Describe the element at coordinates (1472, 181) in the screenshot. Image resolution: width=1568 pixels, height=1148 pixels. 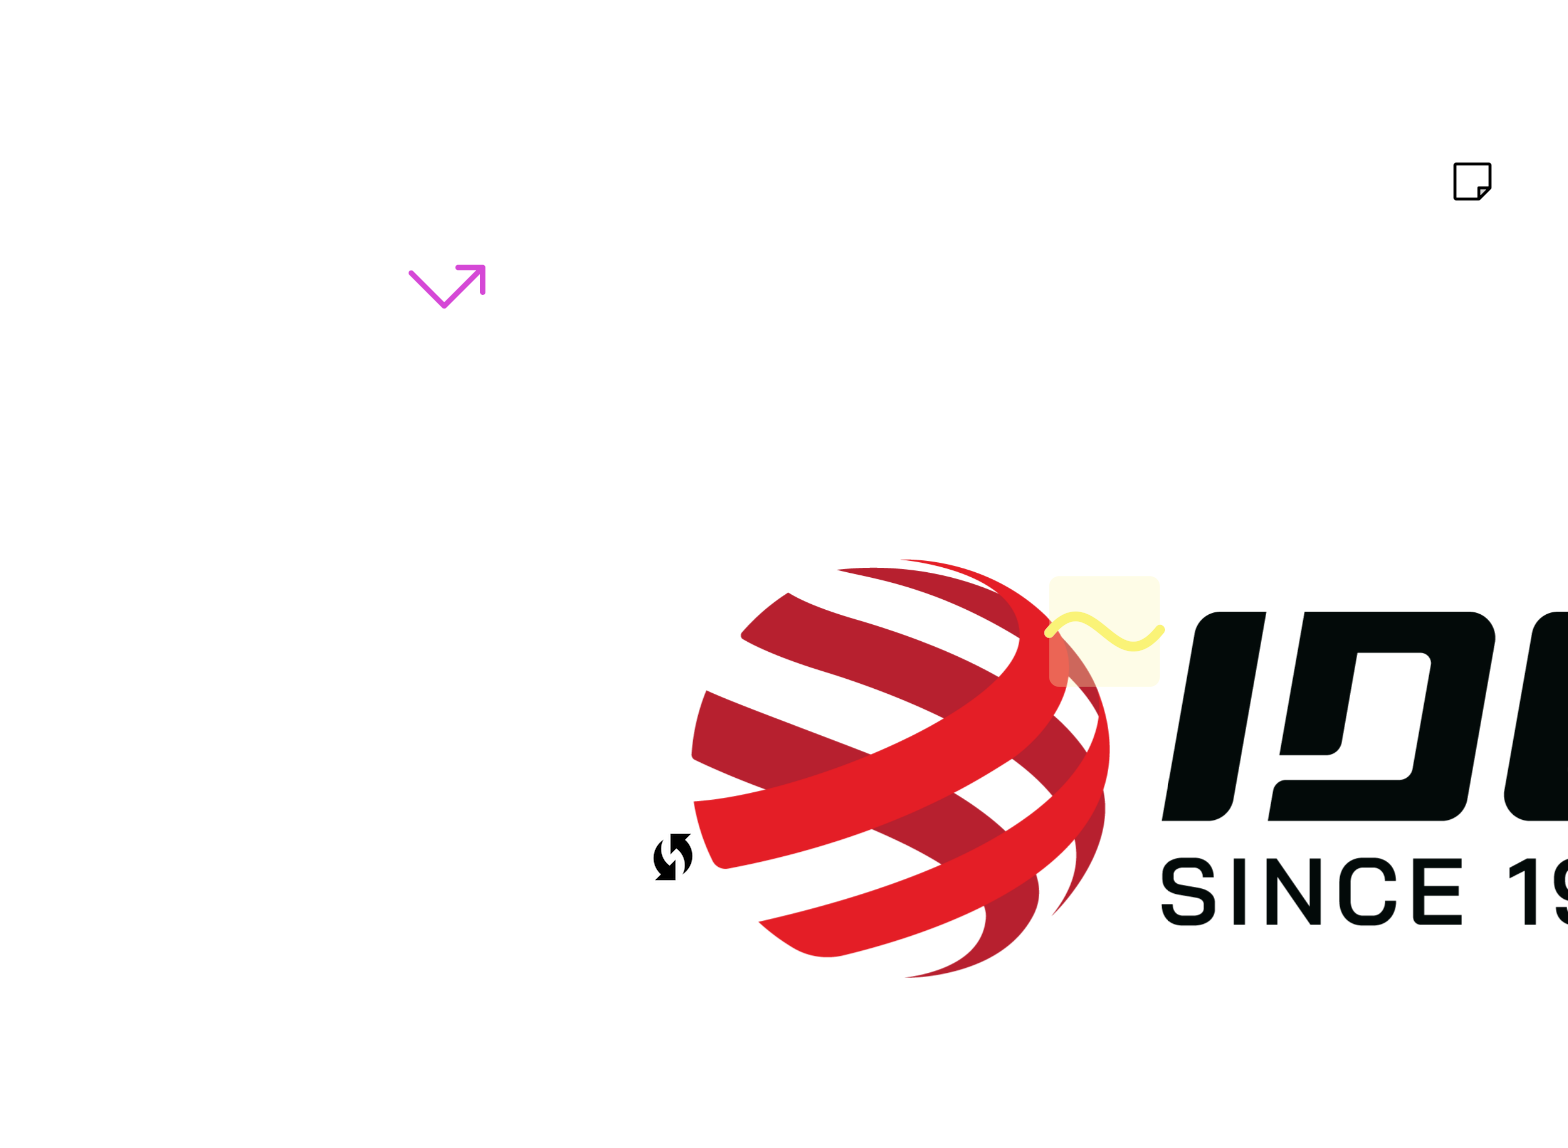
I see `create a new note` at that location.